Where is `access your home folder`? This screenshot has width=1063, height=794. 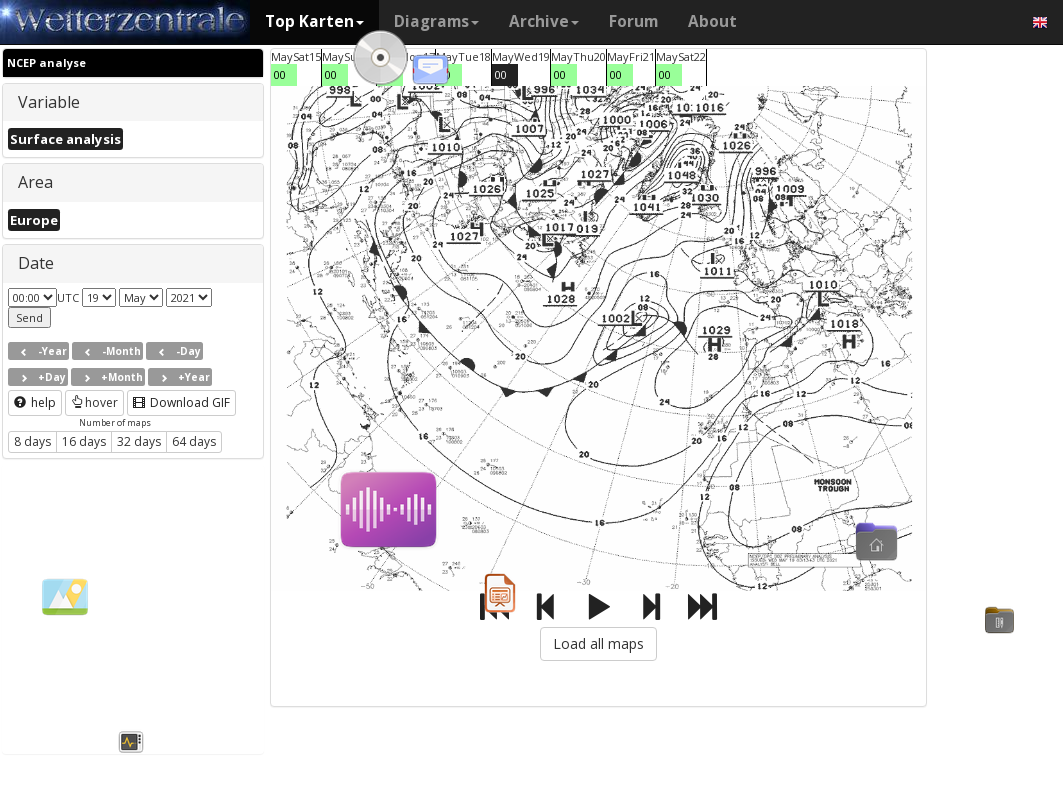 access your home folder is located at coordinates (876, 541).